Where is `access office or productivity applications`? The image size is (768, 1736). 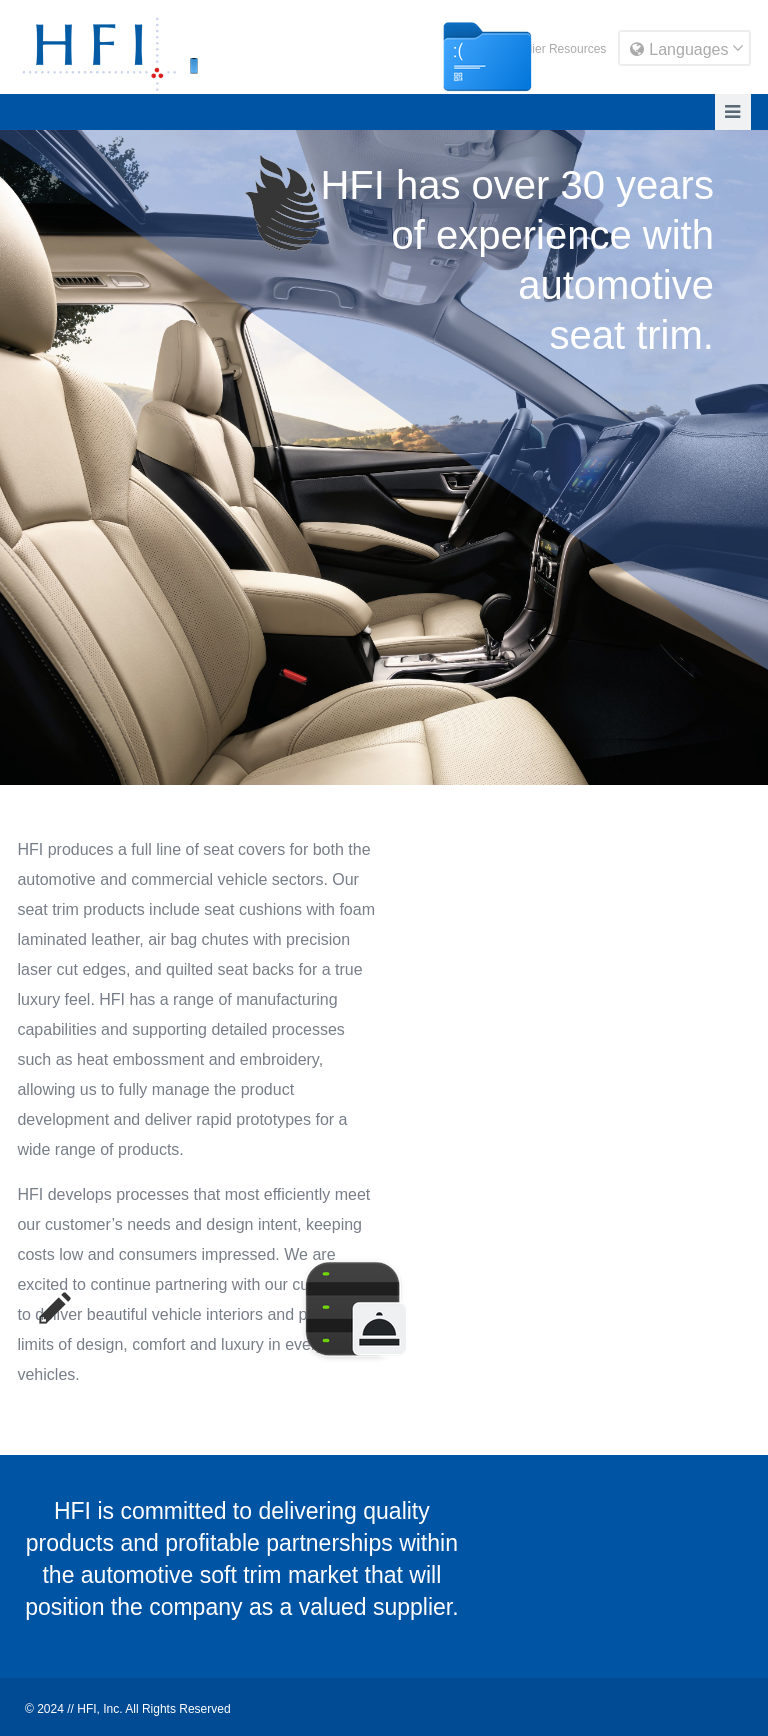
access office or productivity applications is located at coordinates (55, 1308).